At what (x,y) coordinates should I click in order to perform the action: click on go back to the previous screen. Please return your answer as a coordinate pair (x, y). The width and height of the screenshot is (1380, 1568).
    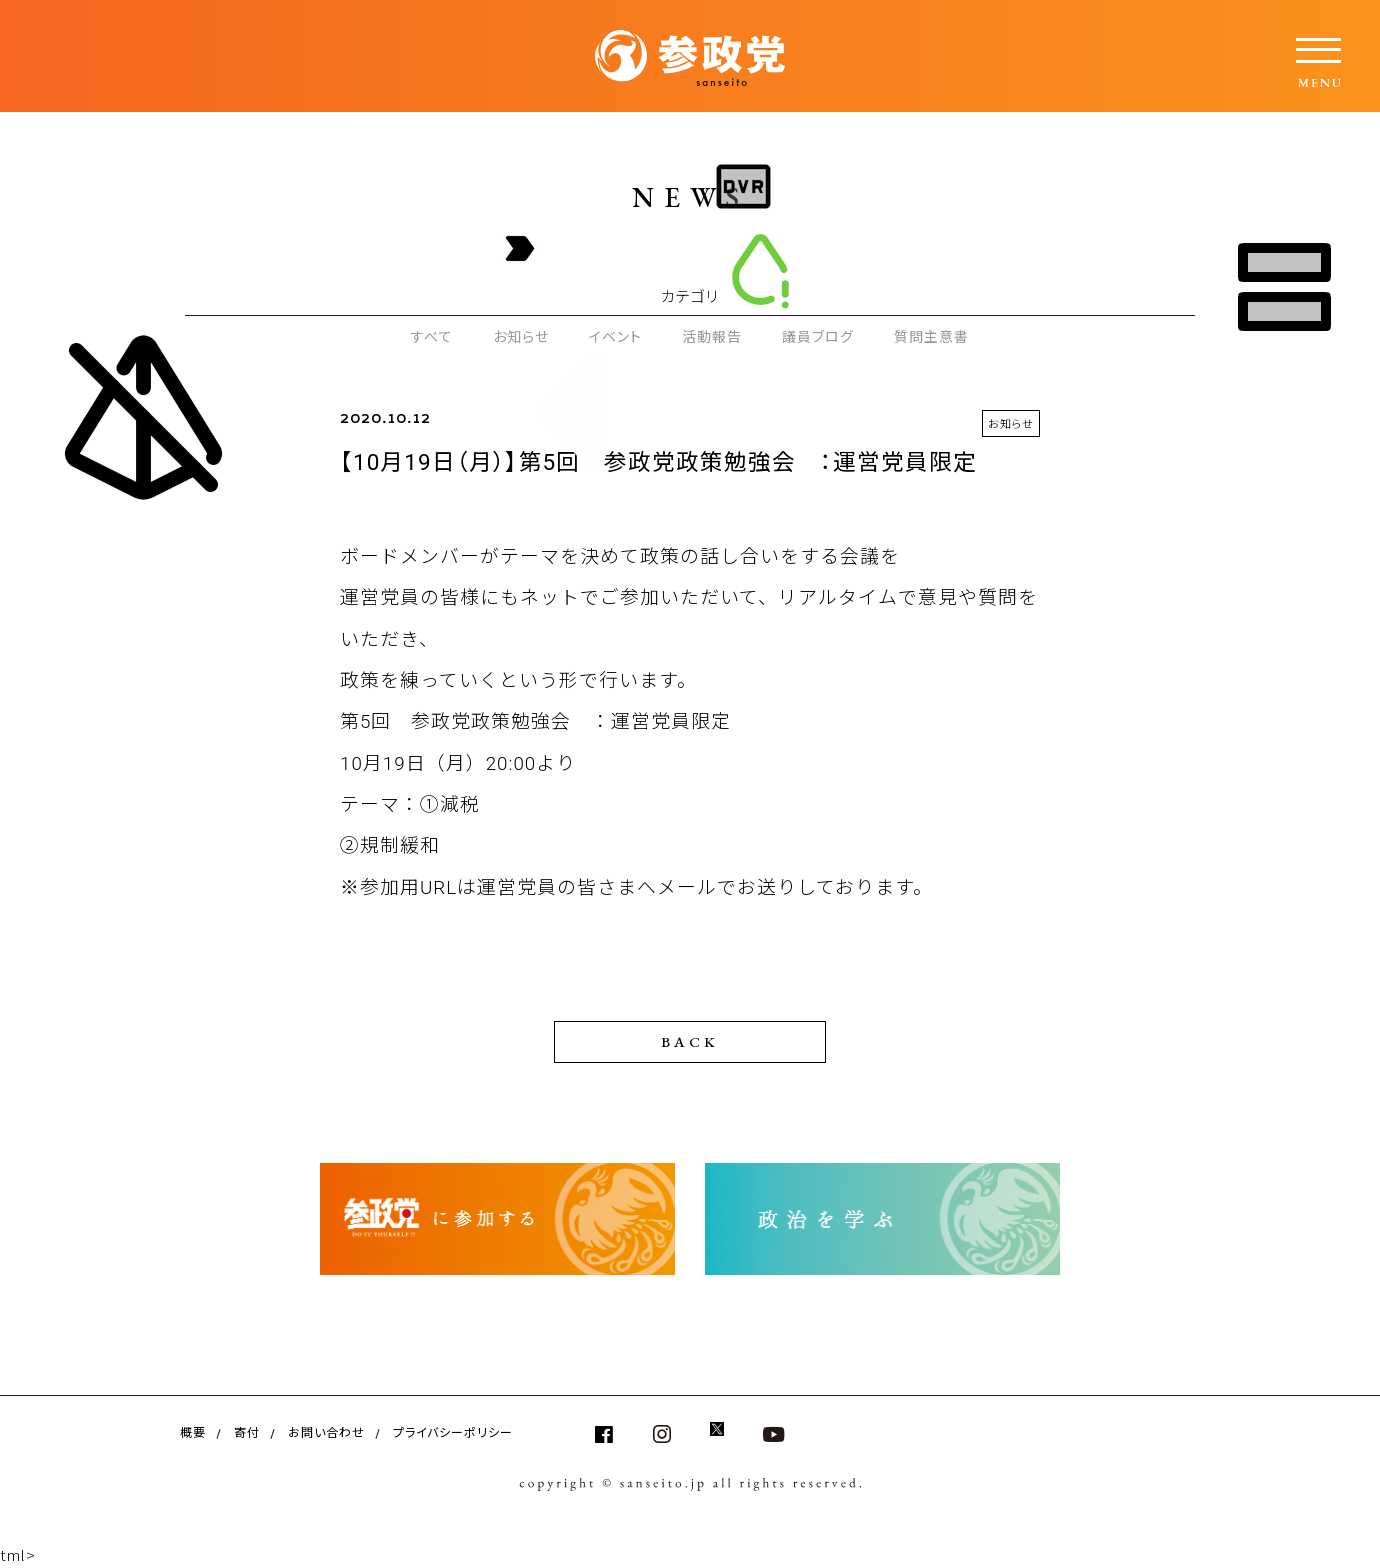
    Looking at the image, I should click on (579, 412).